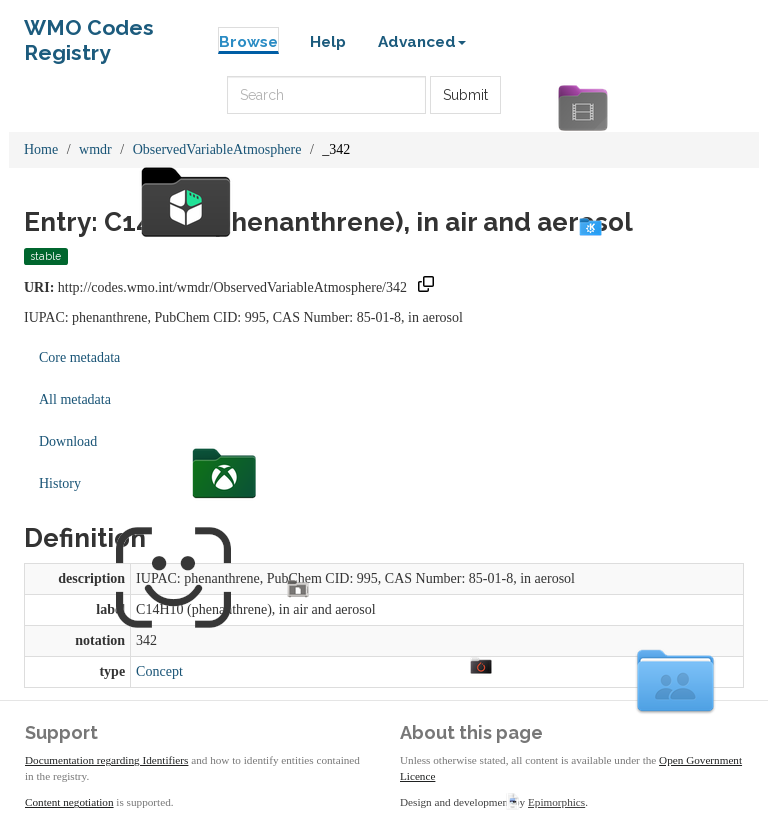 The height and width of the screenshot is (830, 768). What do you see at coordinates (512, 801) in the screenshot?
I see `a tiff image file` at bounding box center [512, 801].